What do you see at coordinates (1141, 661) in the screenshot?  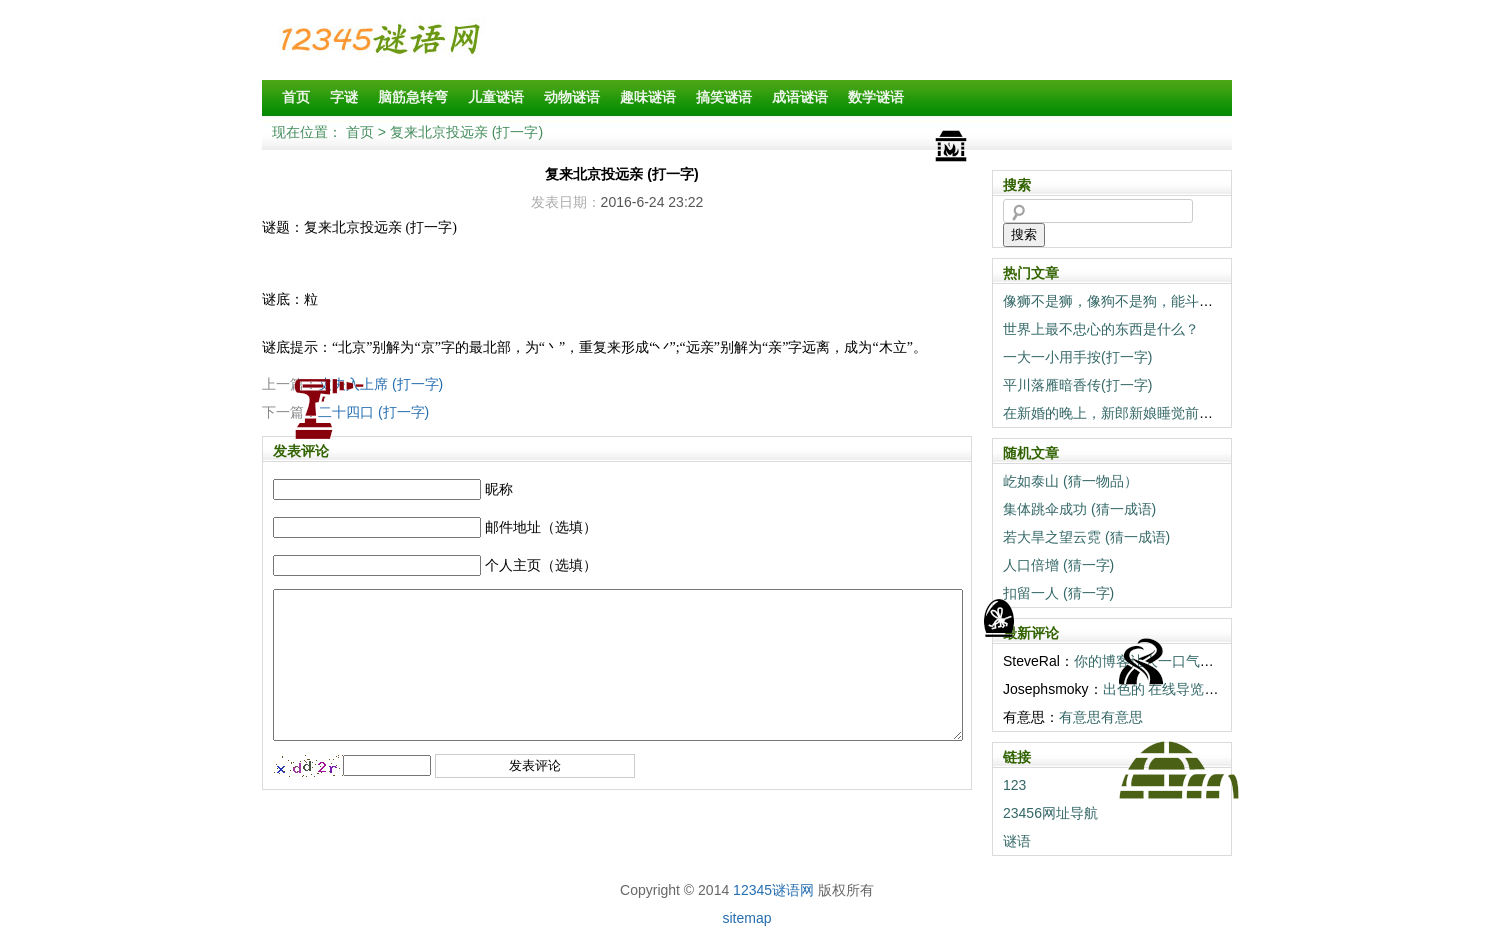 I see `indicates a monster or creature encounter` at bounding box center [1141, 661].